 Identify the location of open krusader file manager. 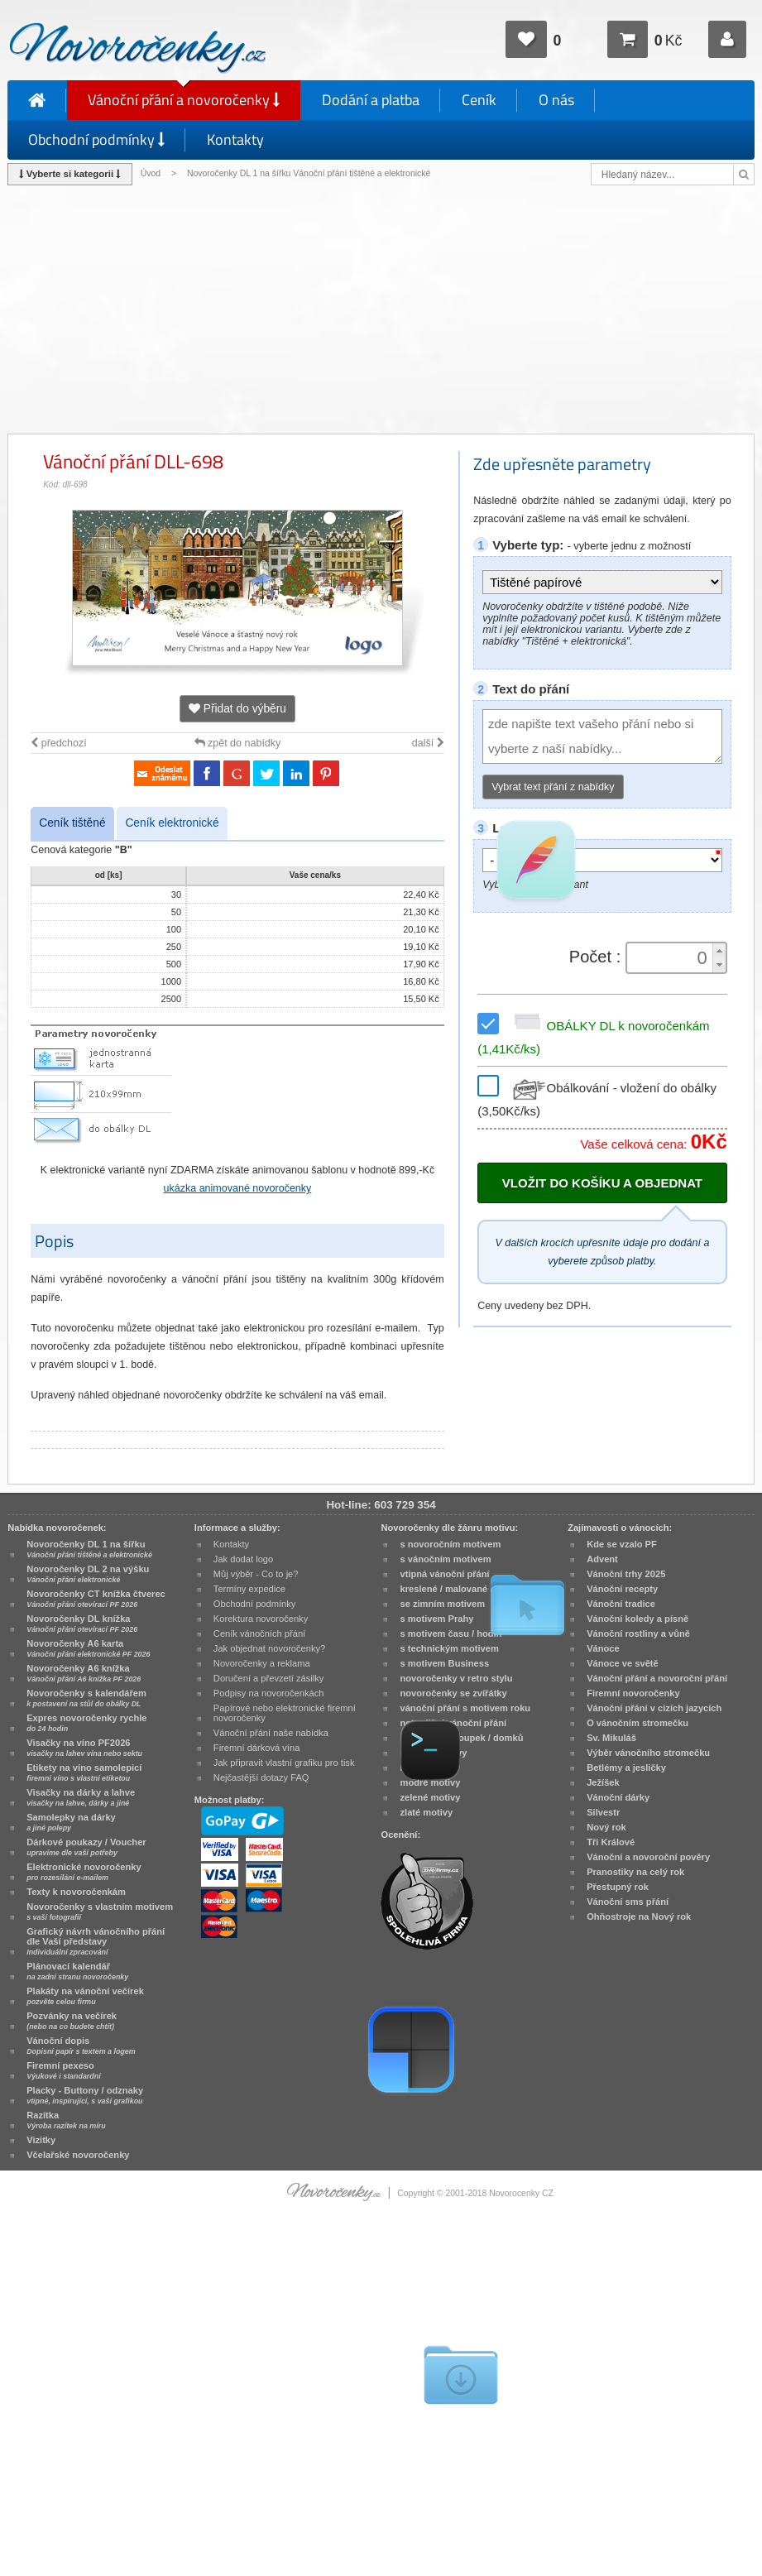
(527, 1605).